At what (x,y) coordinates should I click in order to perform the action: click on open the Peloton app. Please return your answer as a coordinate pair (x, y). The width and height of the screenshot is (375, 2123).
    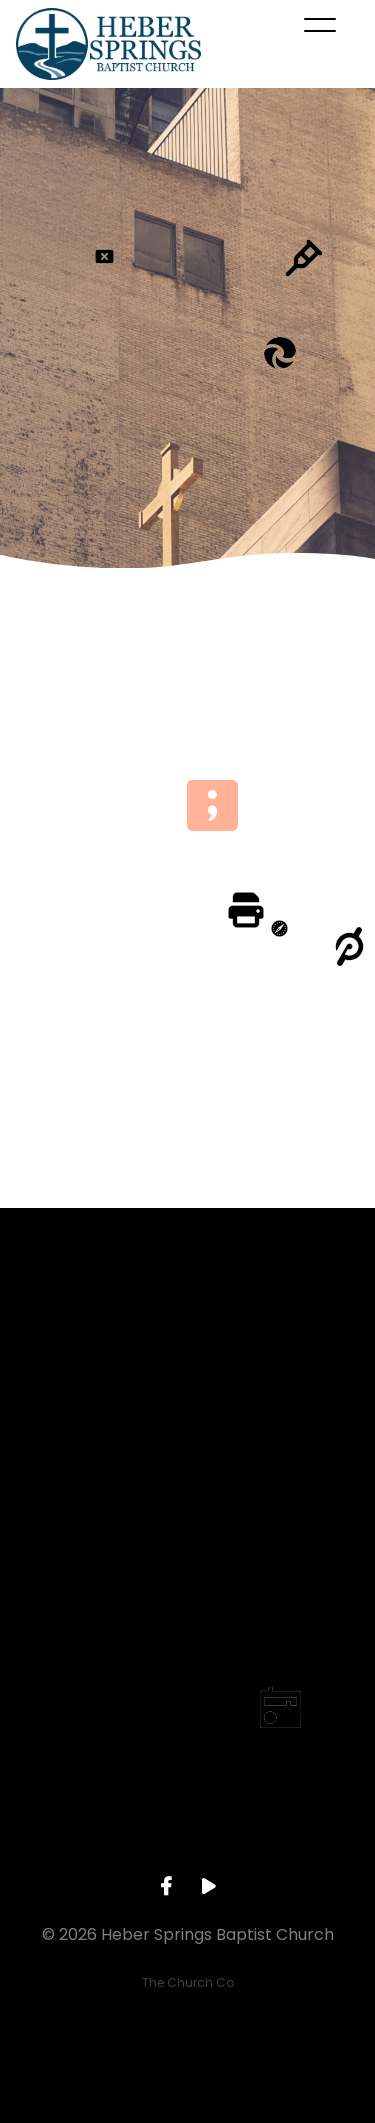
    Looking at the image, I should click on (349, 946).